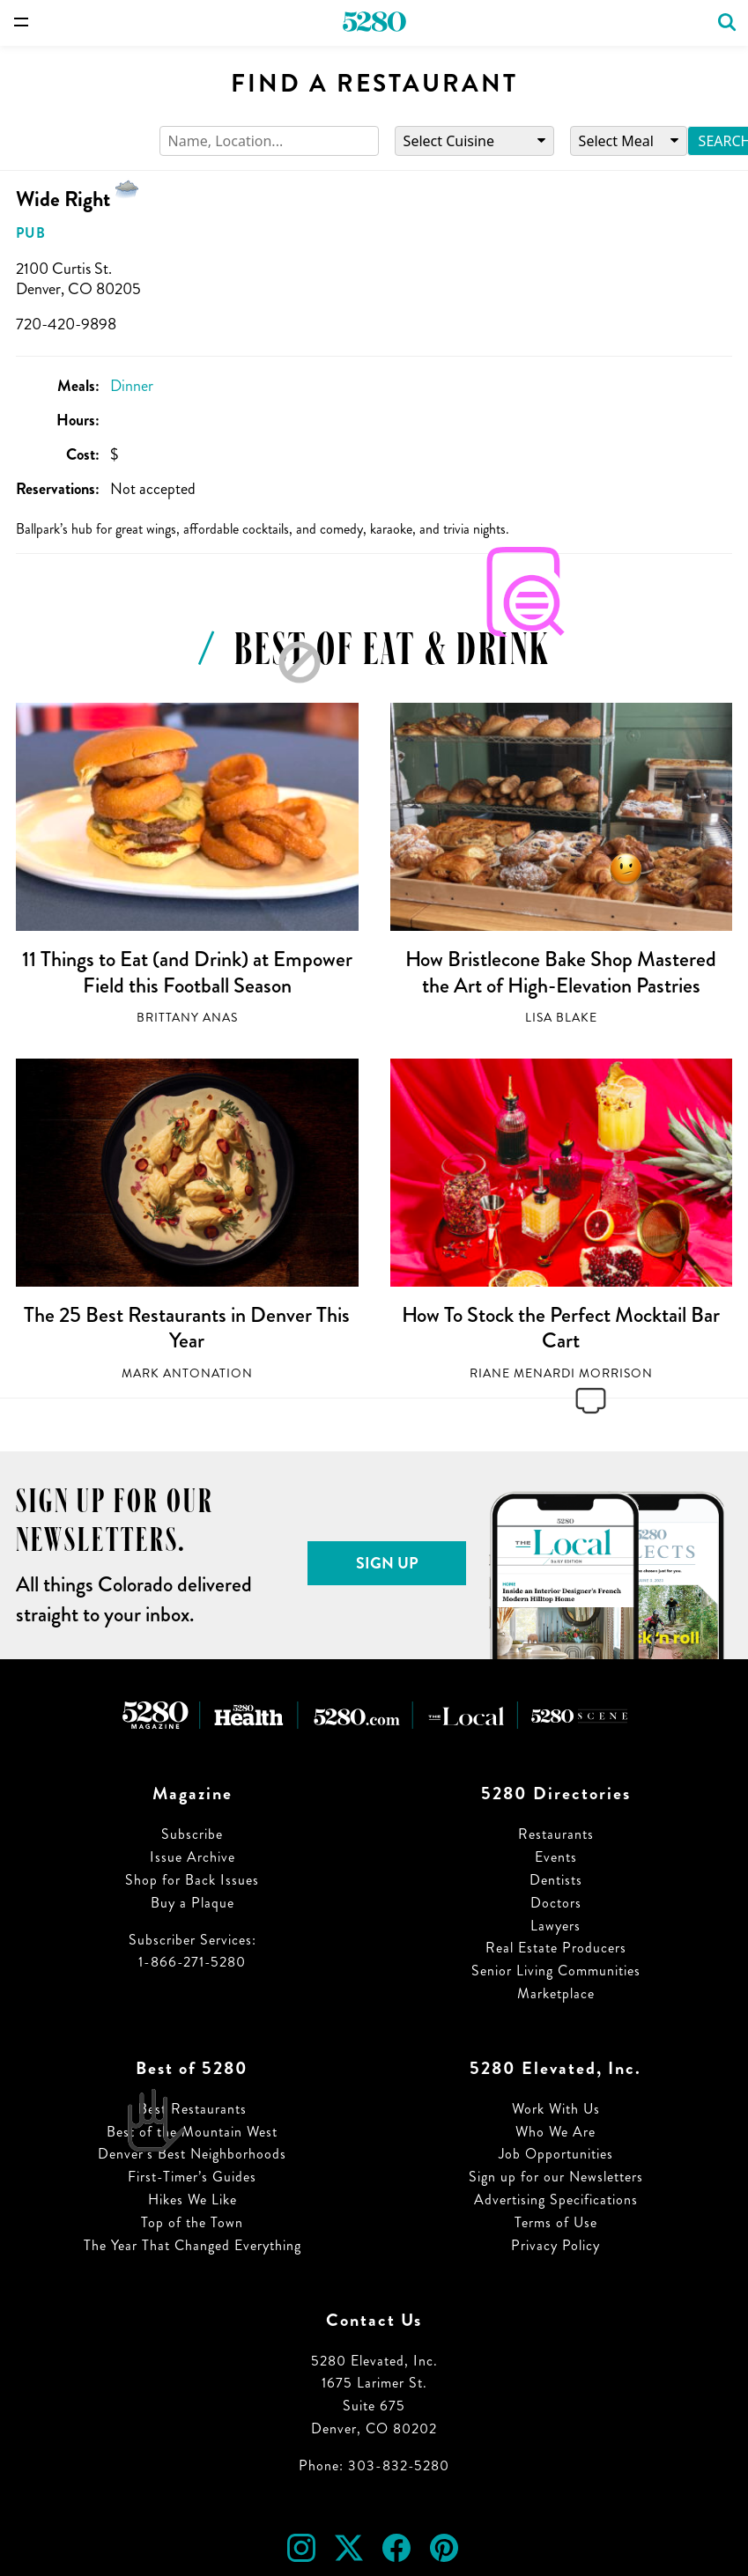 The height and width of the screenshot is (2576, 748). I want to click on open document viewer app, so click(526, 592).